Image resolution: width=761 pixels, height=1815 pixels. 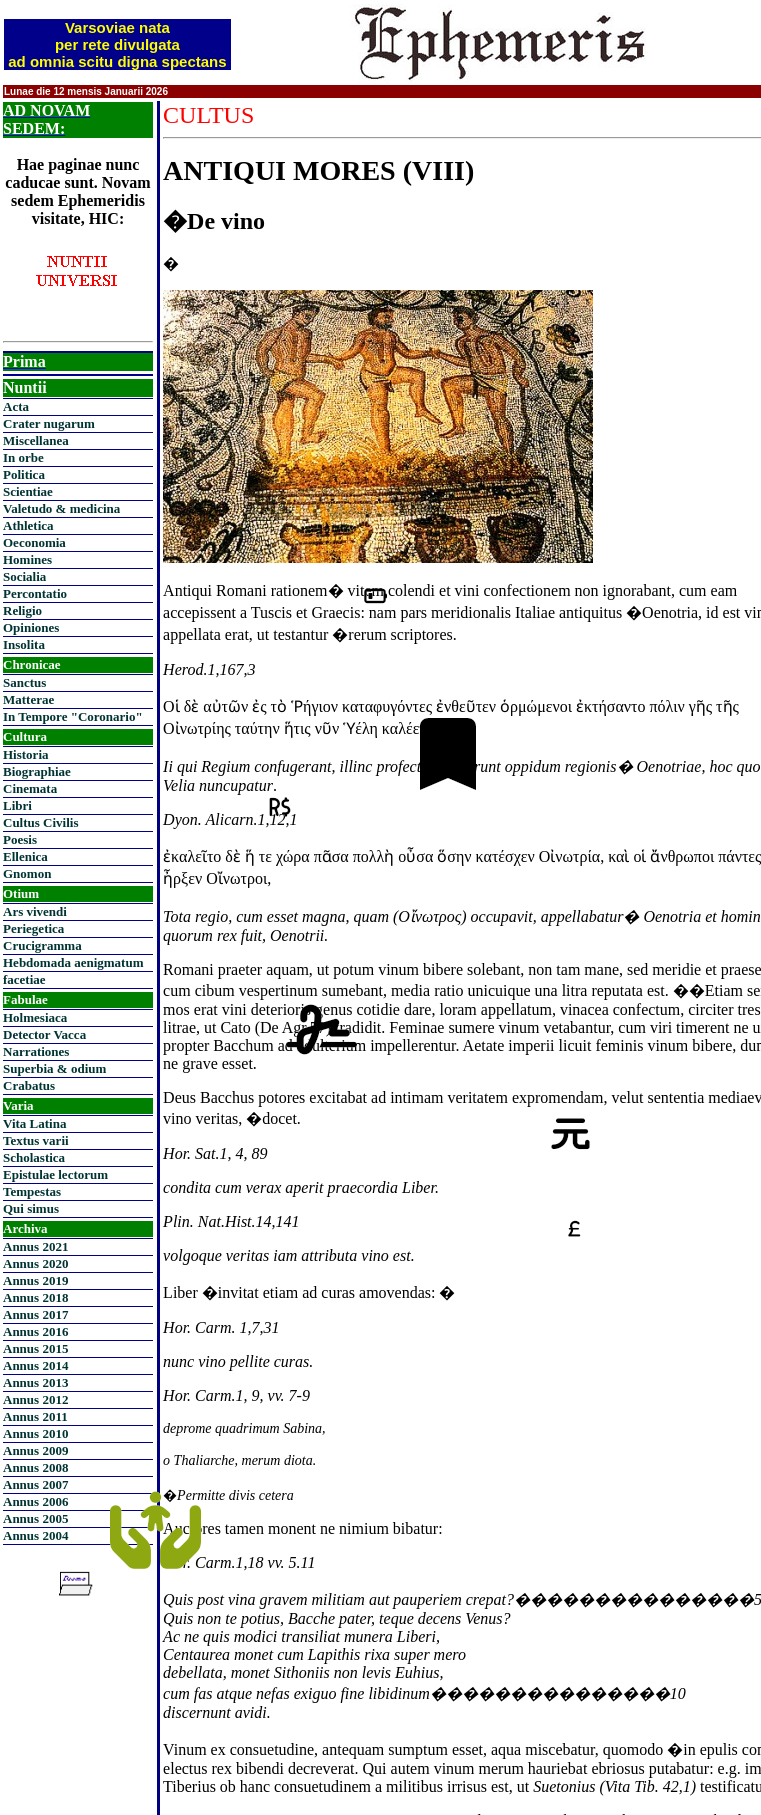 What do you see at coordinates (375, 596) in the screenshot?
I see `indicates low battery level at approximately 25%` at bounding box center [375, 596].